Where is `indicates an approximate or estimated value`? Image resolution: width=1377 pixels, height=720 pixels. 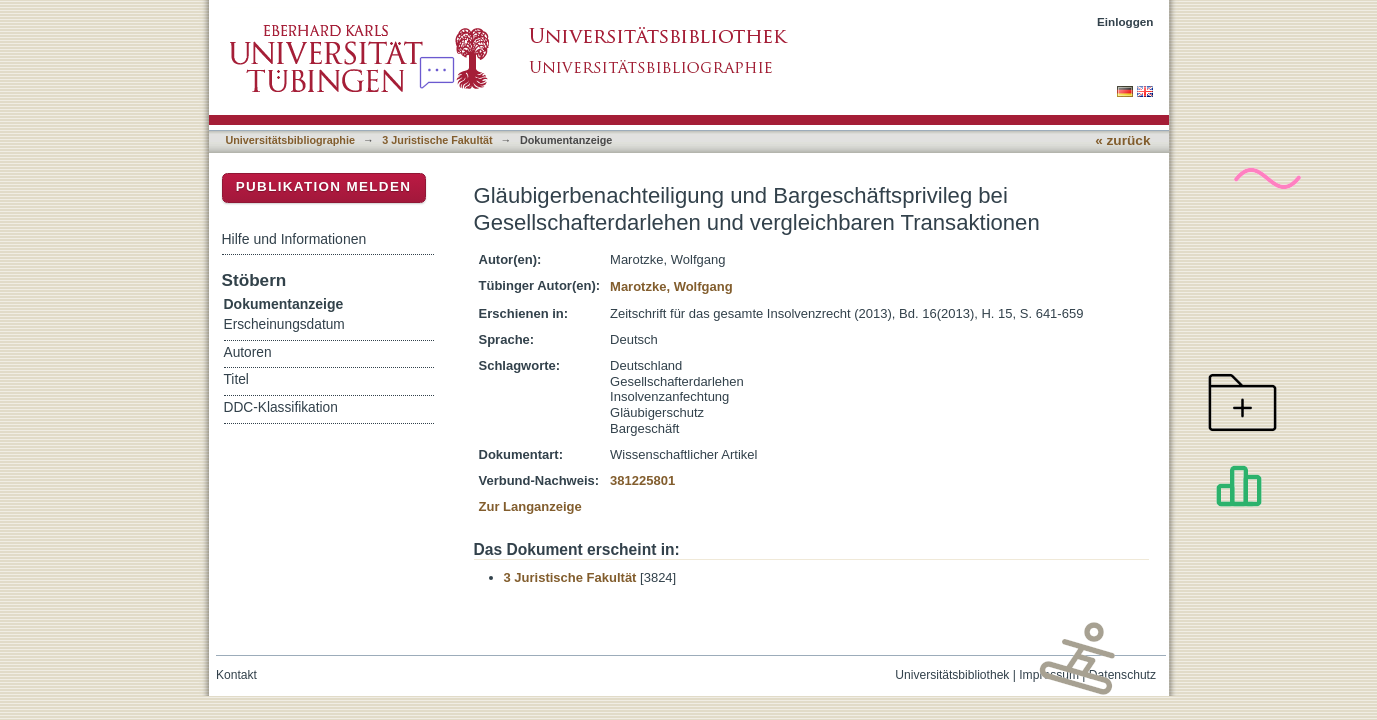 indicates an approximate or estimated value is located at coordinates (1267, 178).